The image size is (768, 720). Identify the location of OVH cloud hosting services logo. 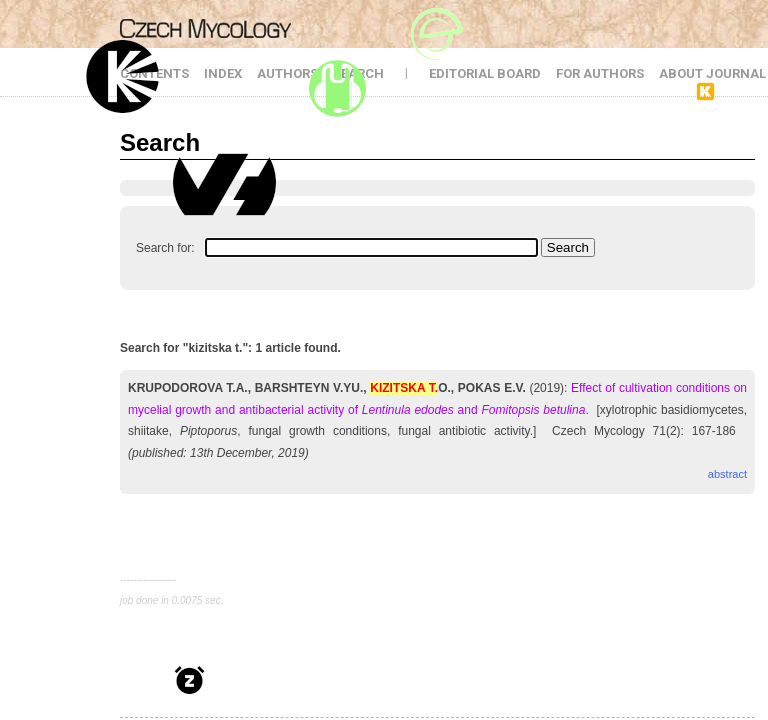
(224, 184).